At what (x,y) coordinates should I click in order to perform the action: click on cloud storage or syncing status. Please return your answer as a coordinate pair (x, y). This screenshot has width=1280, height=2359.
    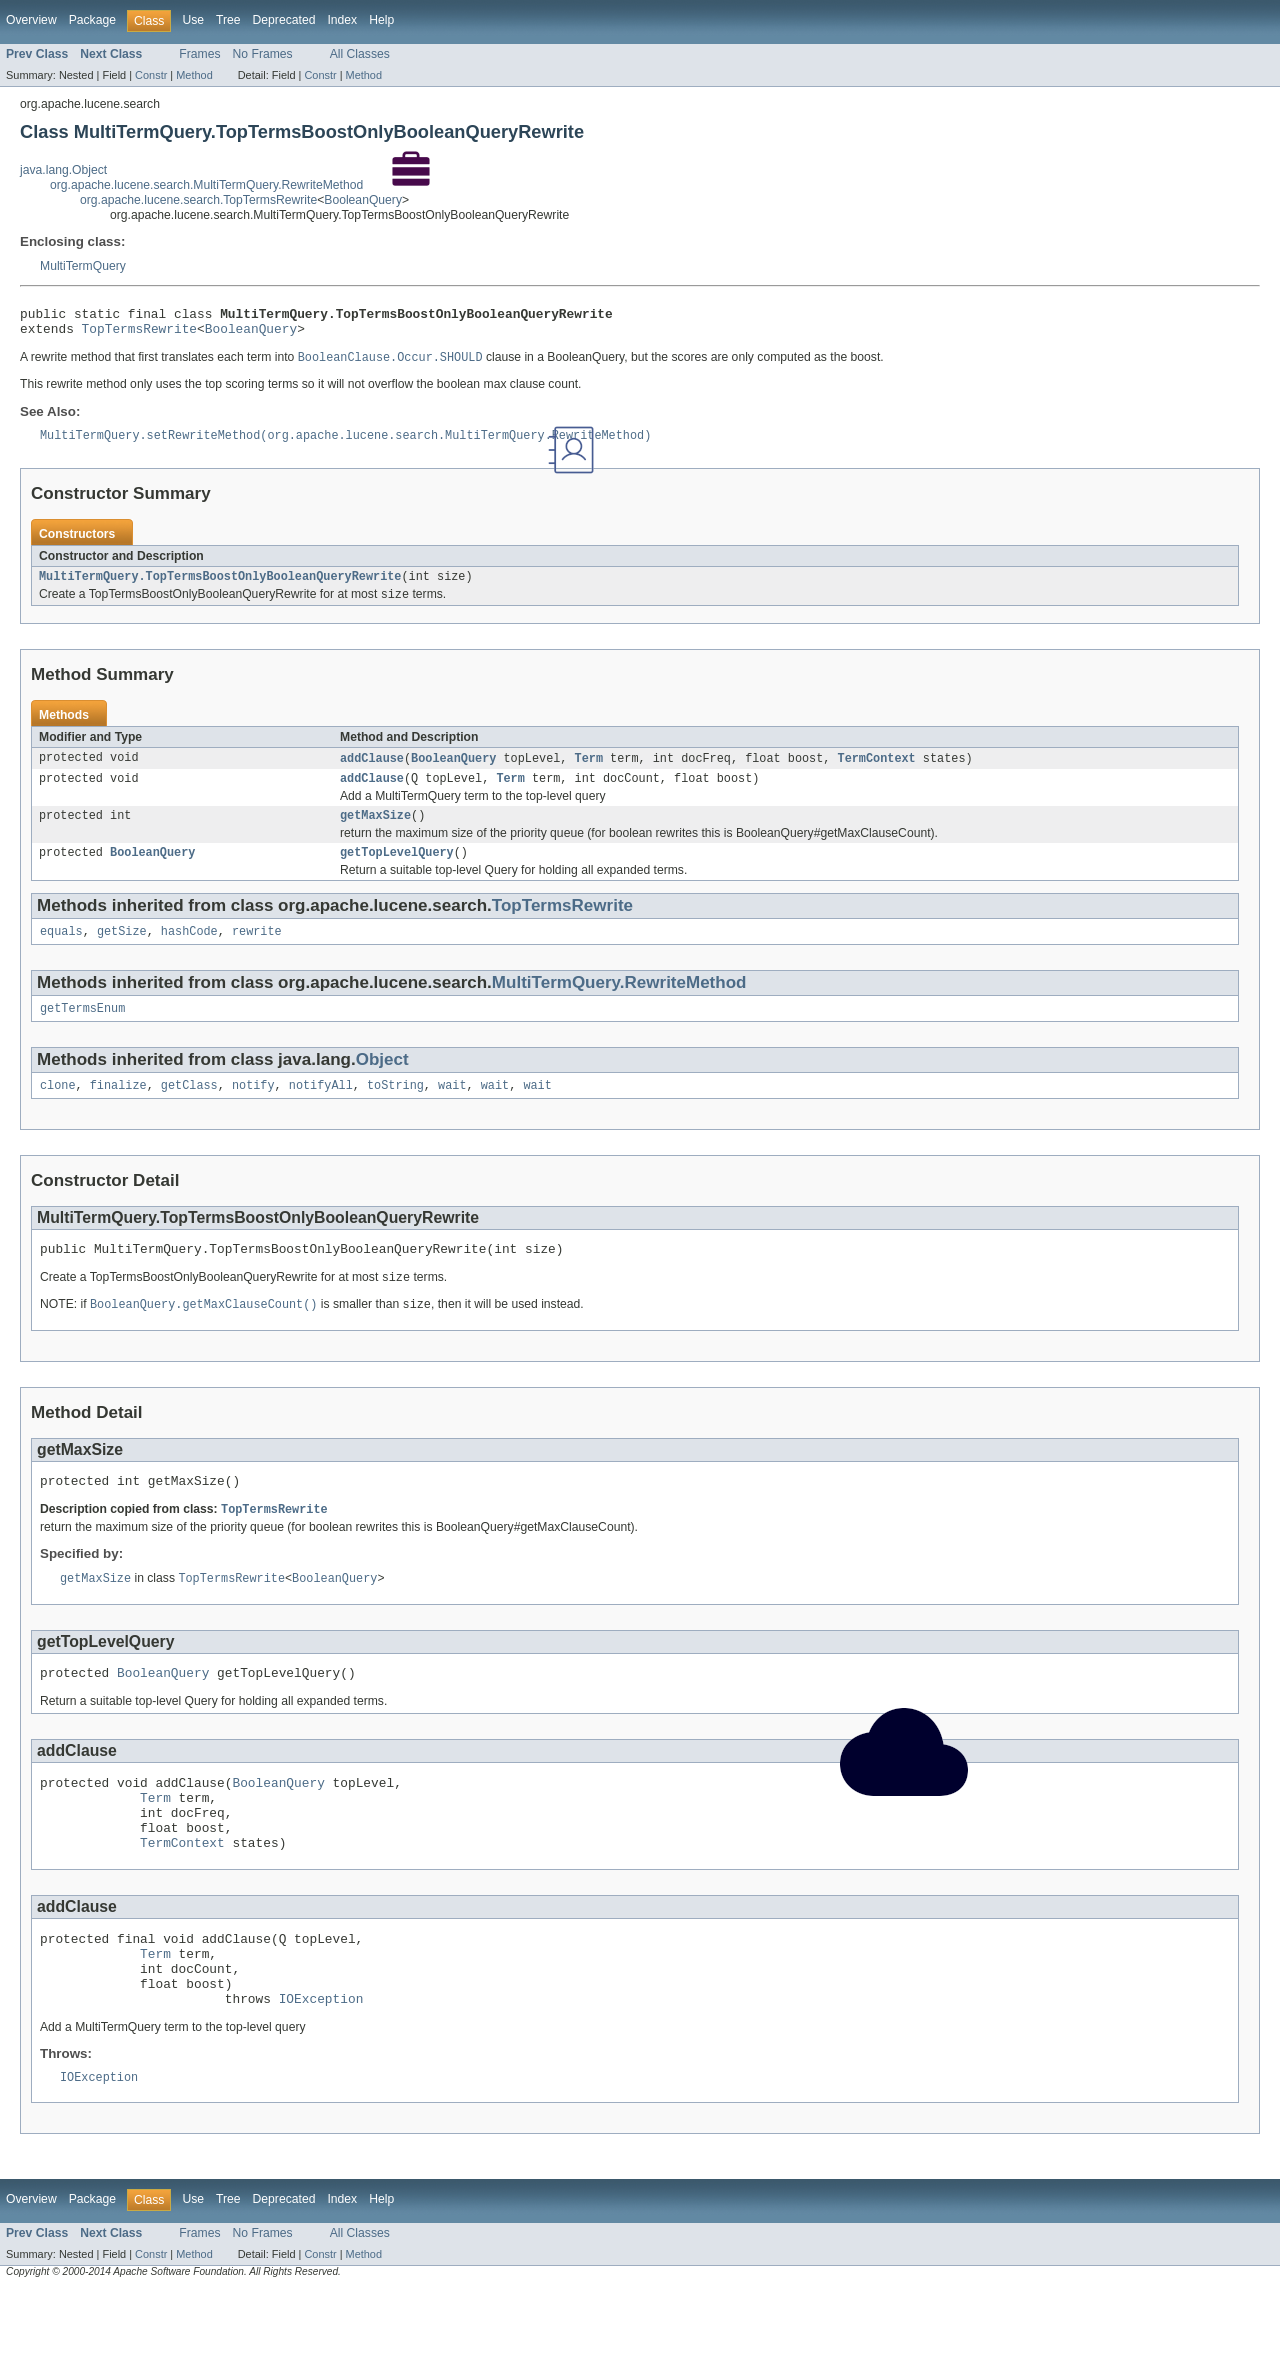
    Looking at the image, I should click on (904, 1752).